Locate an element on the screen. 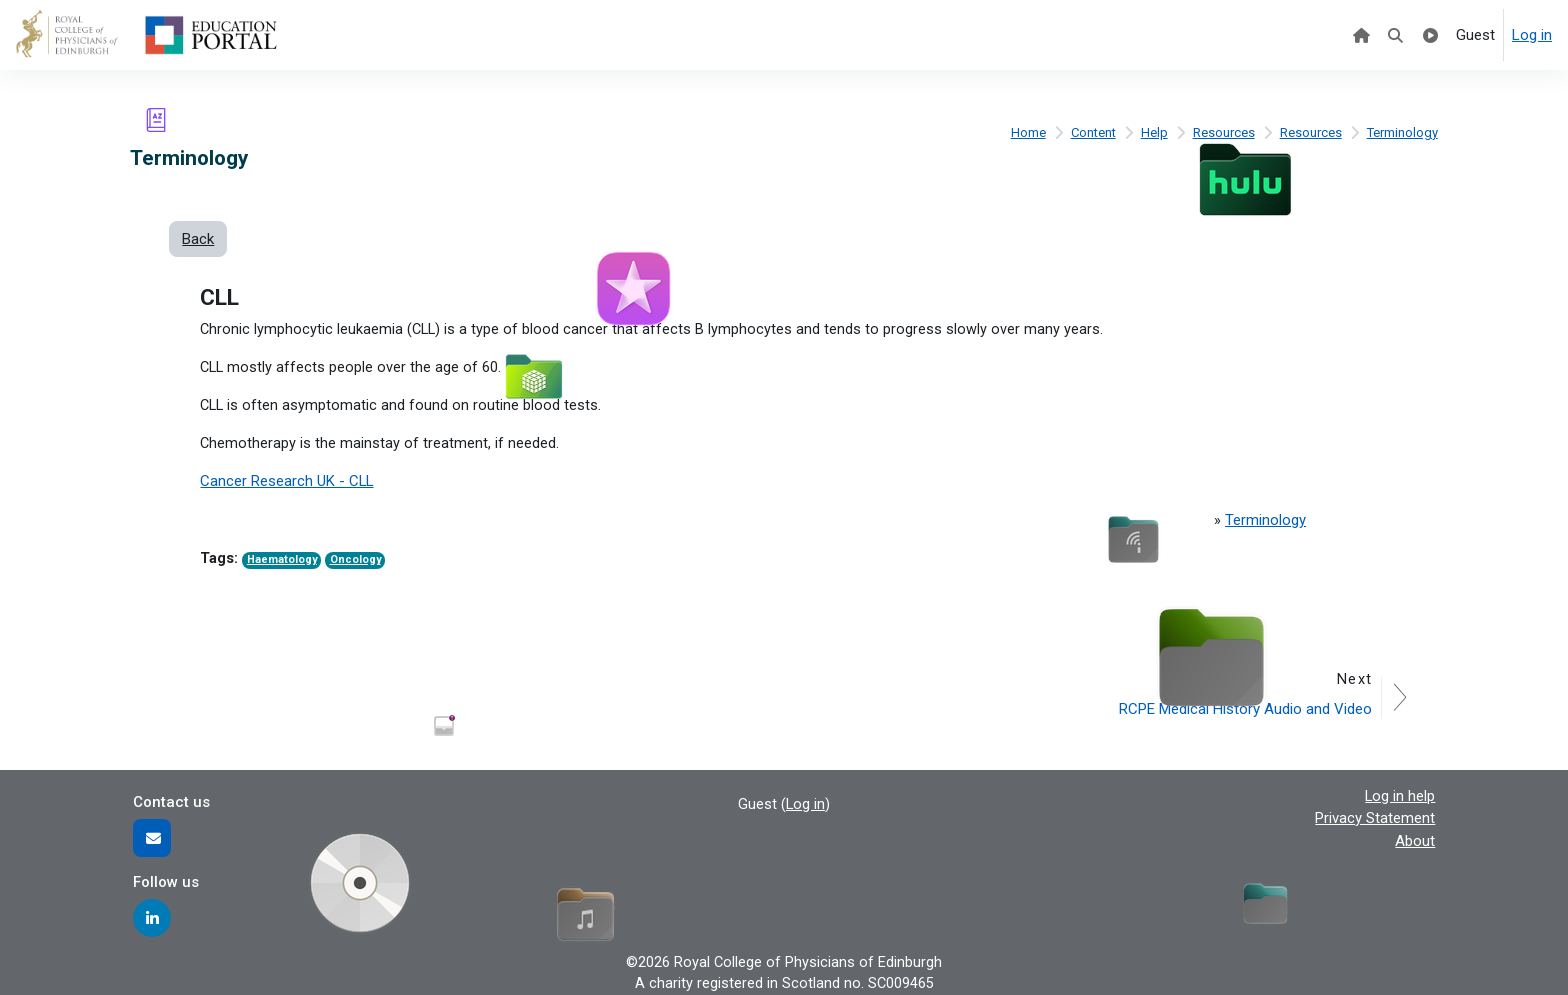  open the iTunes Store app is located at coordinates (633, 288).